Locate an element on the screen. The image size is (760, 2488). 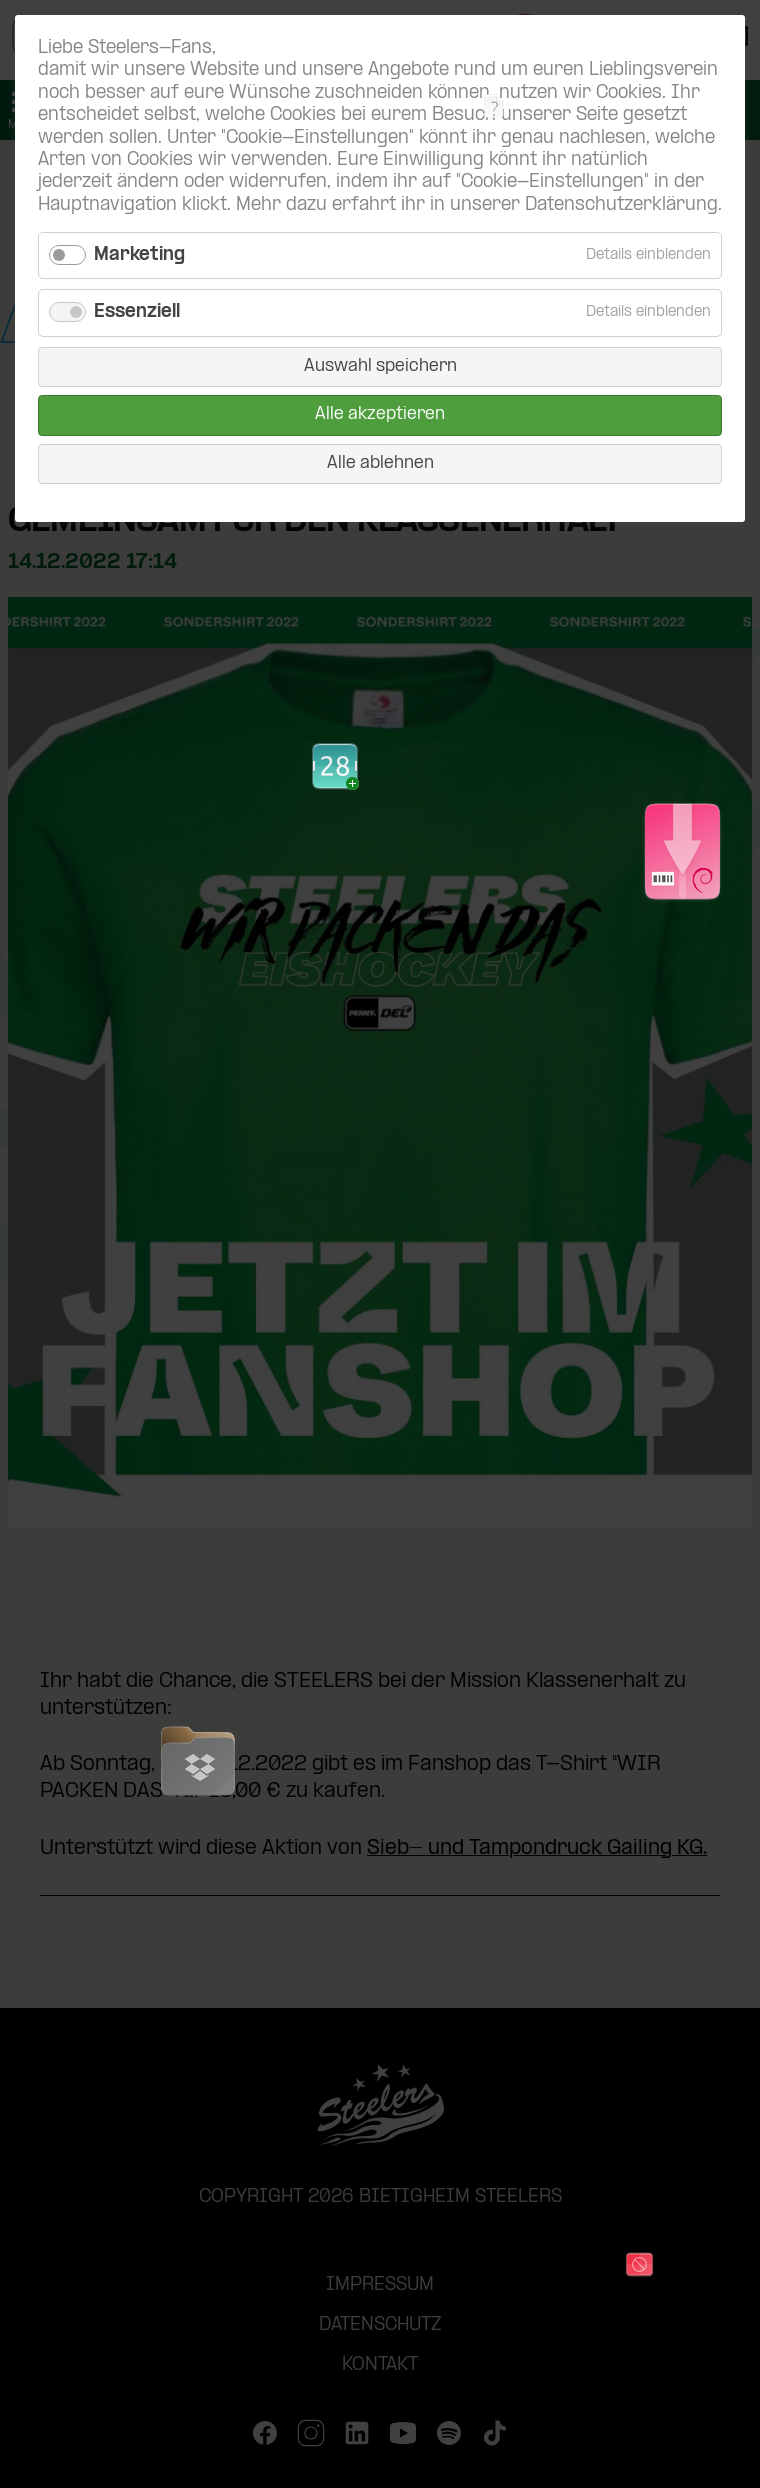
indicates a missing or broken image is located at coordinates (639, 2263).